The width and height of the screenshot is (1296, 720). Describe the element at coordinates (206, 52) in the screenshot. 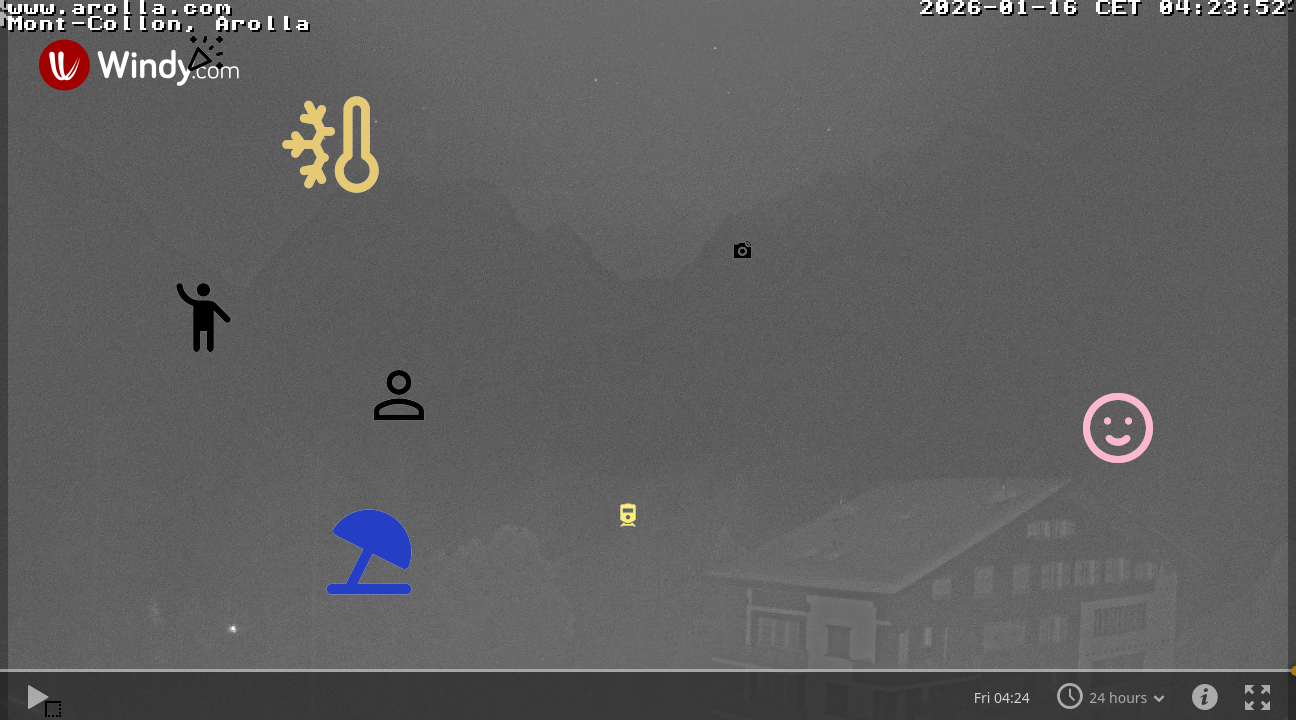

I see `celebration or success notification` at that location.